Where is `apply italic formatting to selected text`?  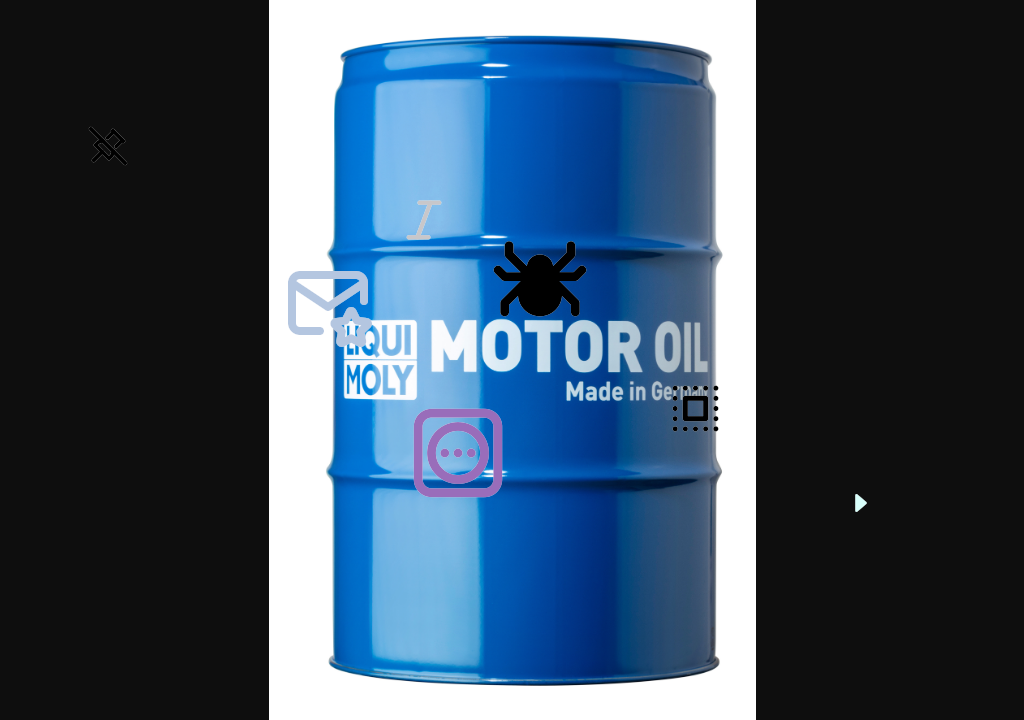
apply italic formatting to selected text is located at coordinates (424, 220).